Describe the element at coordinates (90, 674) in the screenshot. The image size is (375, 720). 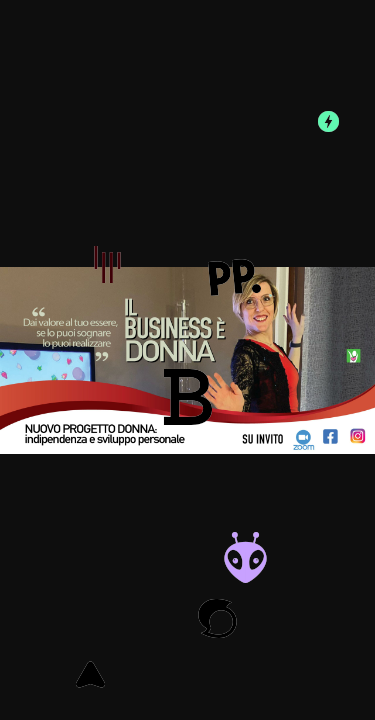
I see `spaceship brand logo` at that location.